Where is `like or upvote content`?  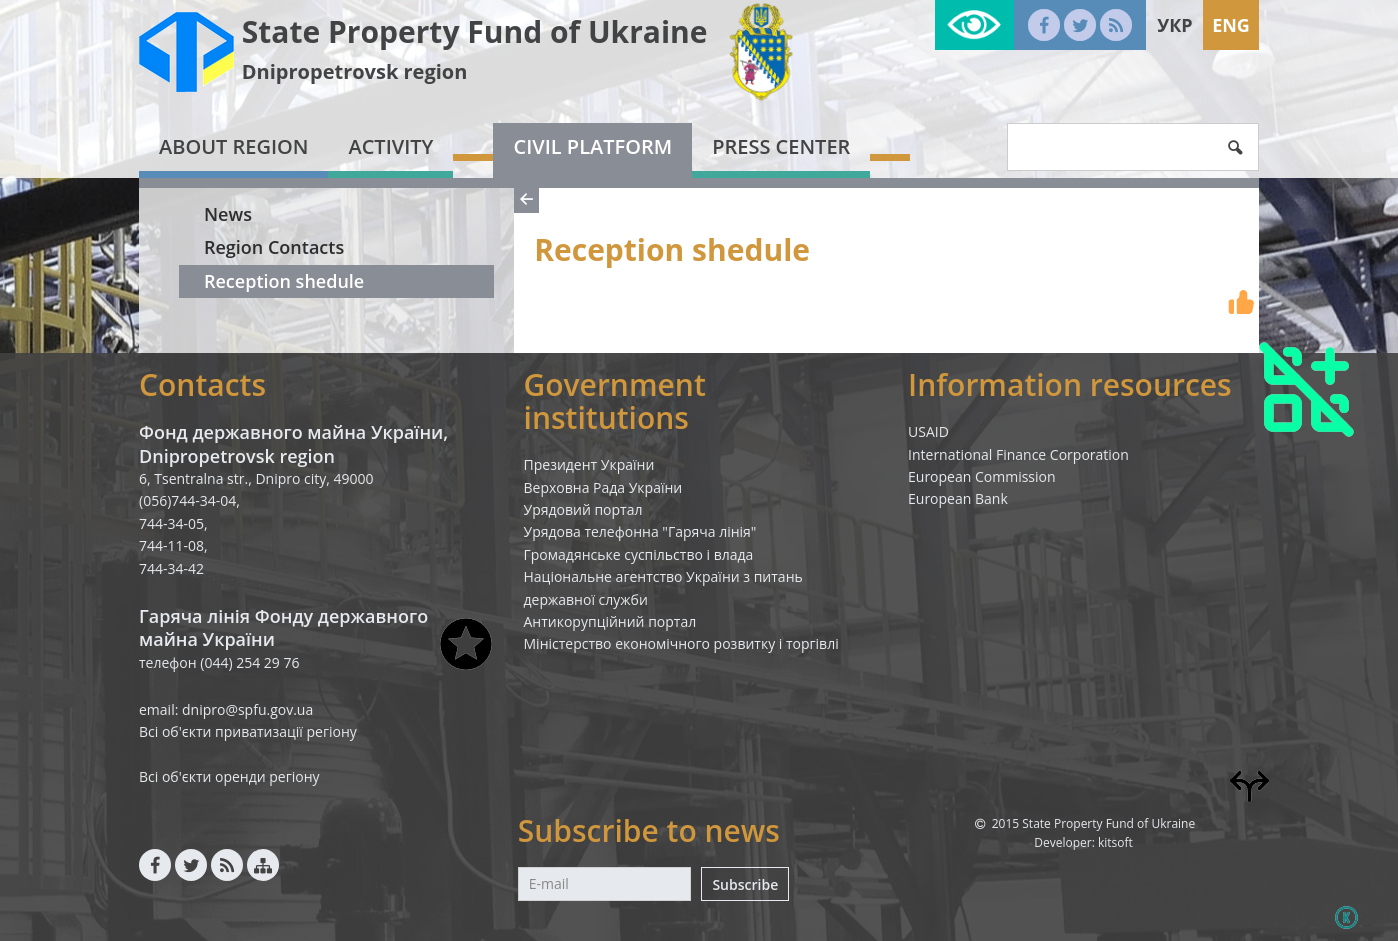
like or upvote content is located at coordinates (1242, 302).